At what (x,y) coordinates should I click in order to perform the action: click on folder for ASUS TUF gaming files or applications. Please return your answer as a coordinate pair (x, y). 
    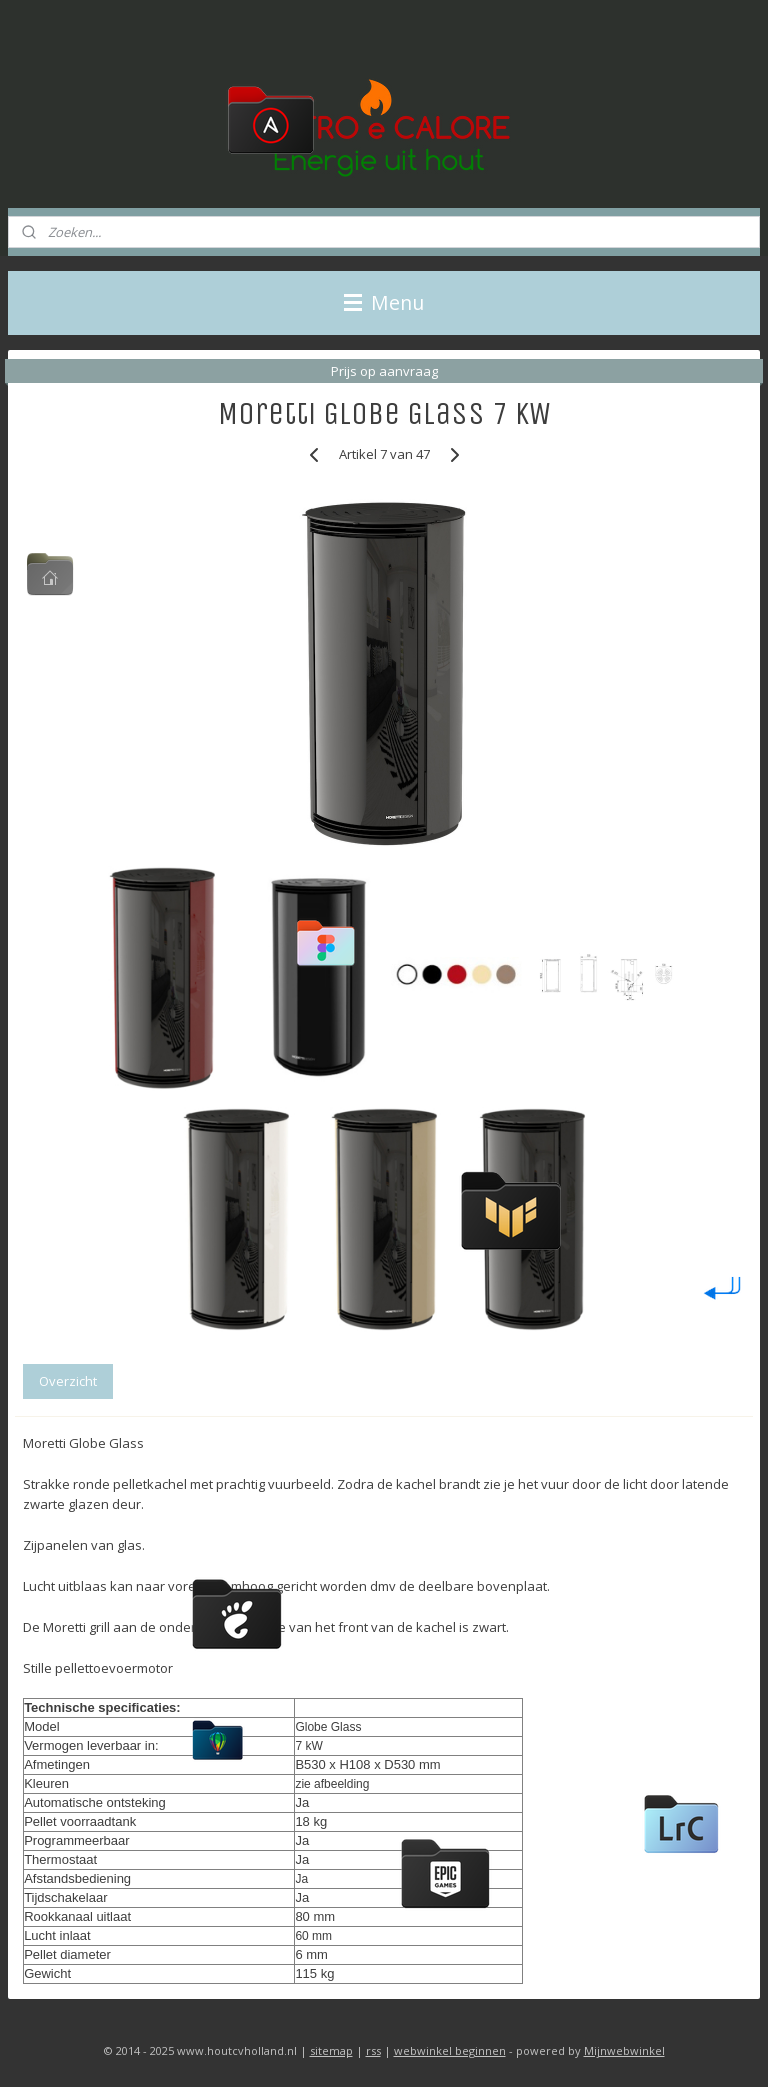
    Looking at the image, I should click on (510, 1213).